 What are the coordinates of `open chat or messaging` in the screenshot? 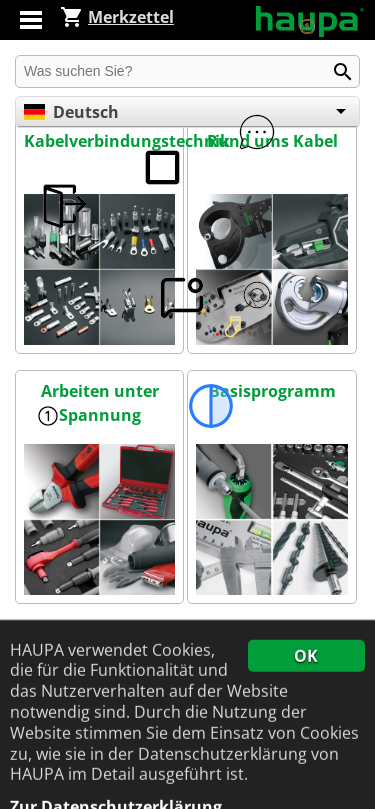 It's located at (257, 132).